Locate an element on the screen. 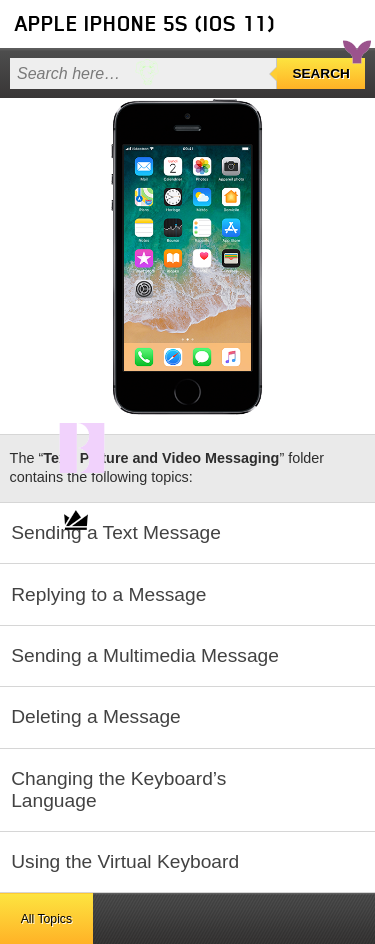 The width and height of the screenshot is (375, 944). packagist logo - php package repository is located at coordinates (147, 72).